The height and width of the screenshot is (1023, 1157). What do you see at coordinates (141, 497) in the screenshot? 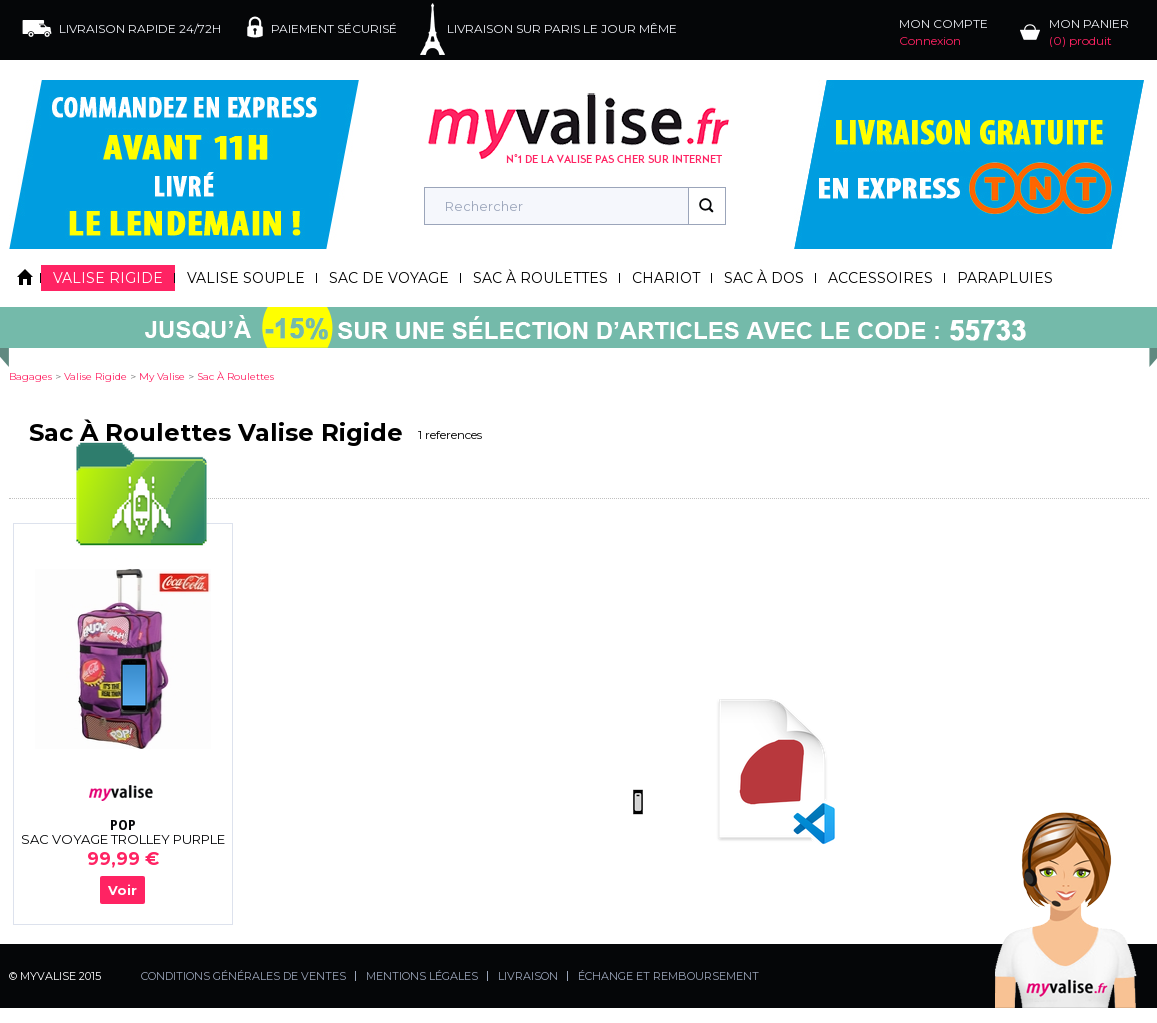
I see `open your GameJolt games folder` at bounding box center [141, 497].